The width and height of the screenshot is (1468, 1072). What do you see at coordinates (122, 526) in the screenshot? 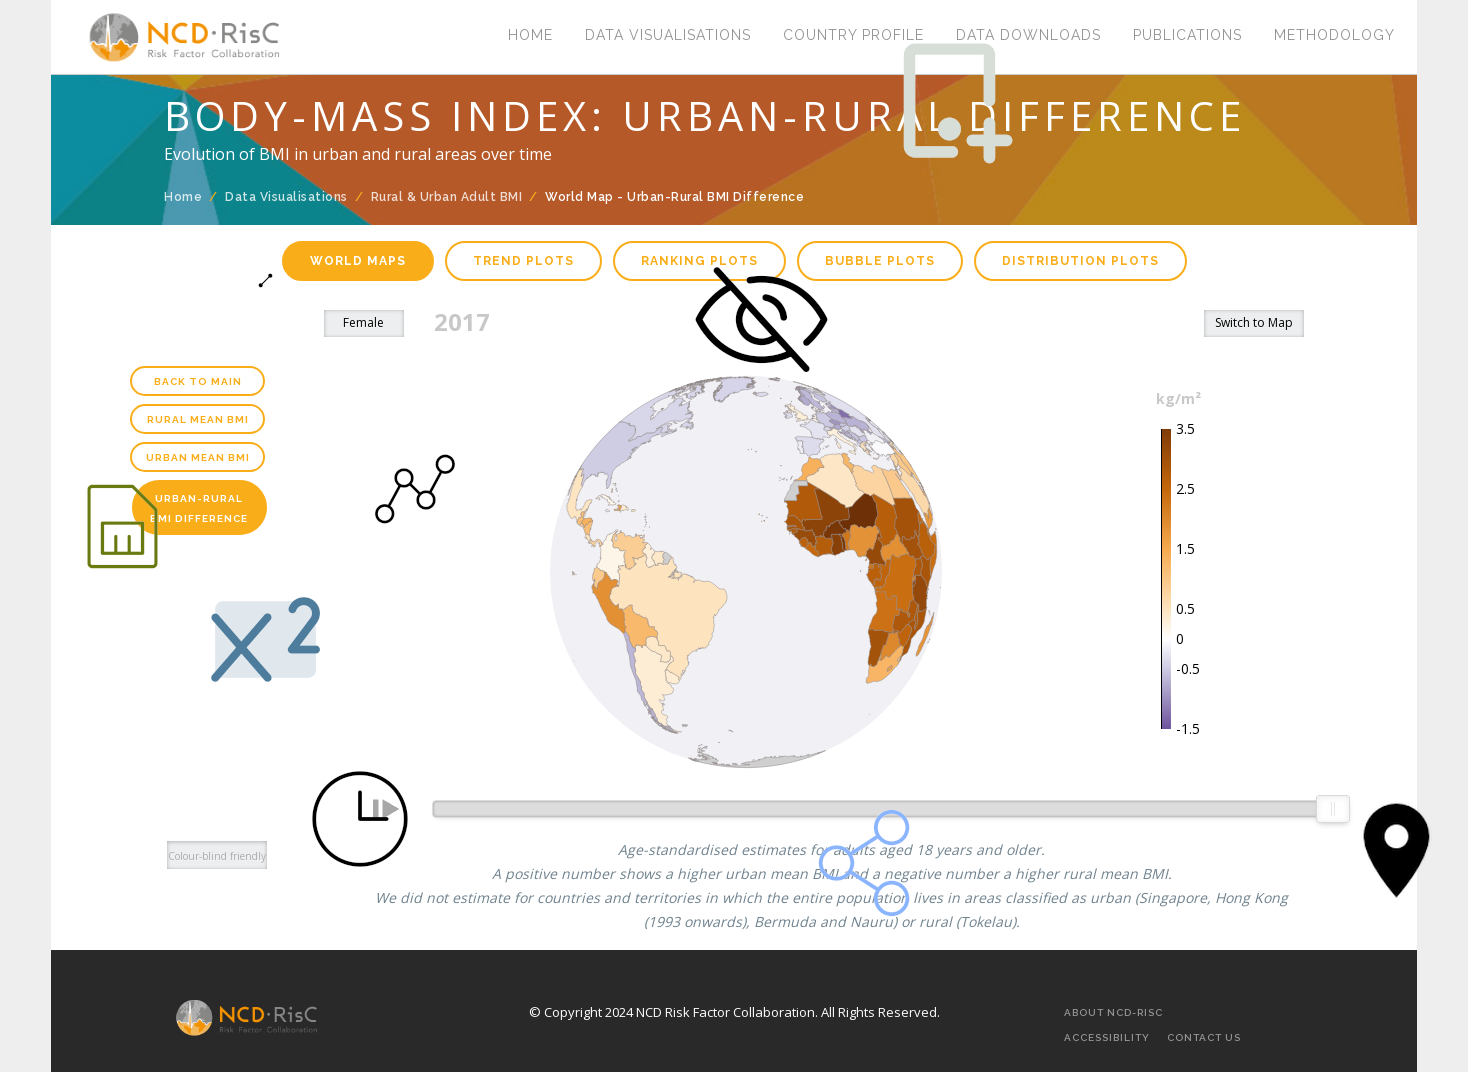
I see `manage sim card settings` at bounding box center [122, 526].